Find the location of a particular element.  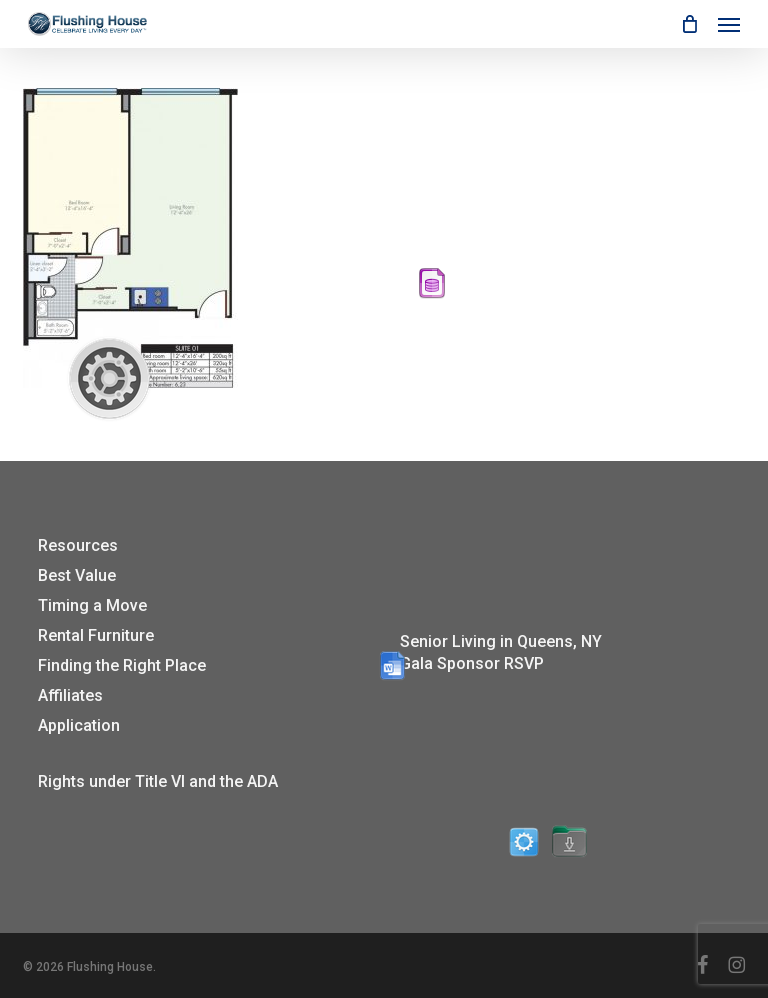

open a microsoft word document is located at coordinates (392, 665).